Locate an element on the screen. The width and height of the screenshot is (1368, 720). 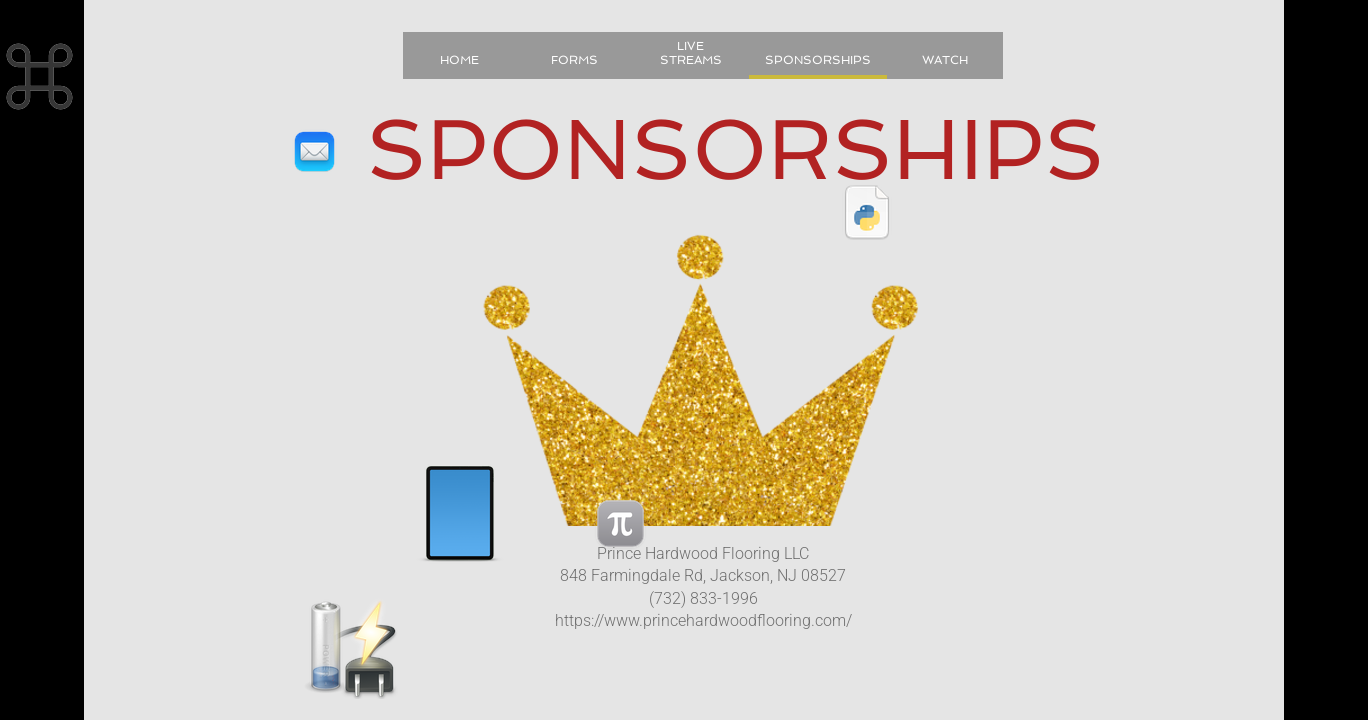
open the mail app is located at coordinates (314, 151).